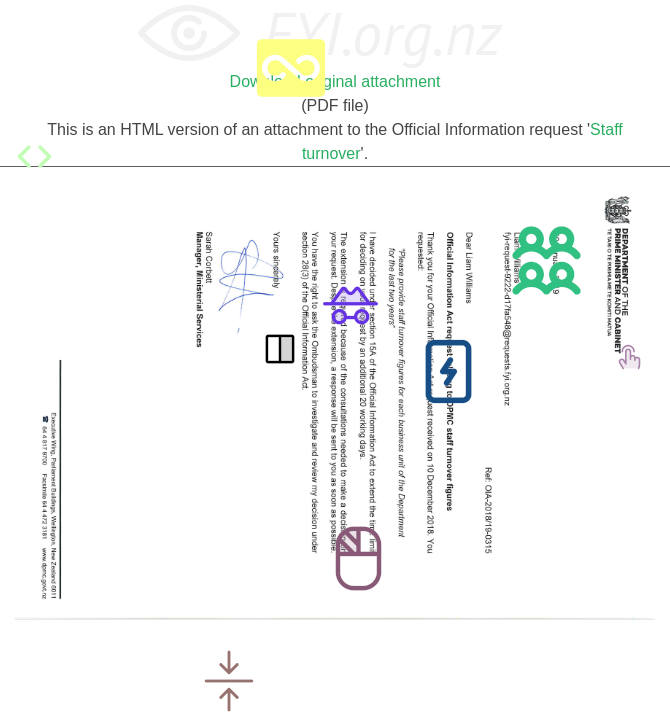  I want to click on view all team members, so click(546, 260).